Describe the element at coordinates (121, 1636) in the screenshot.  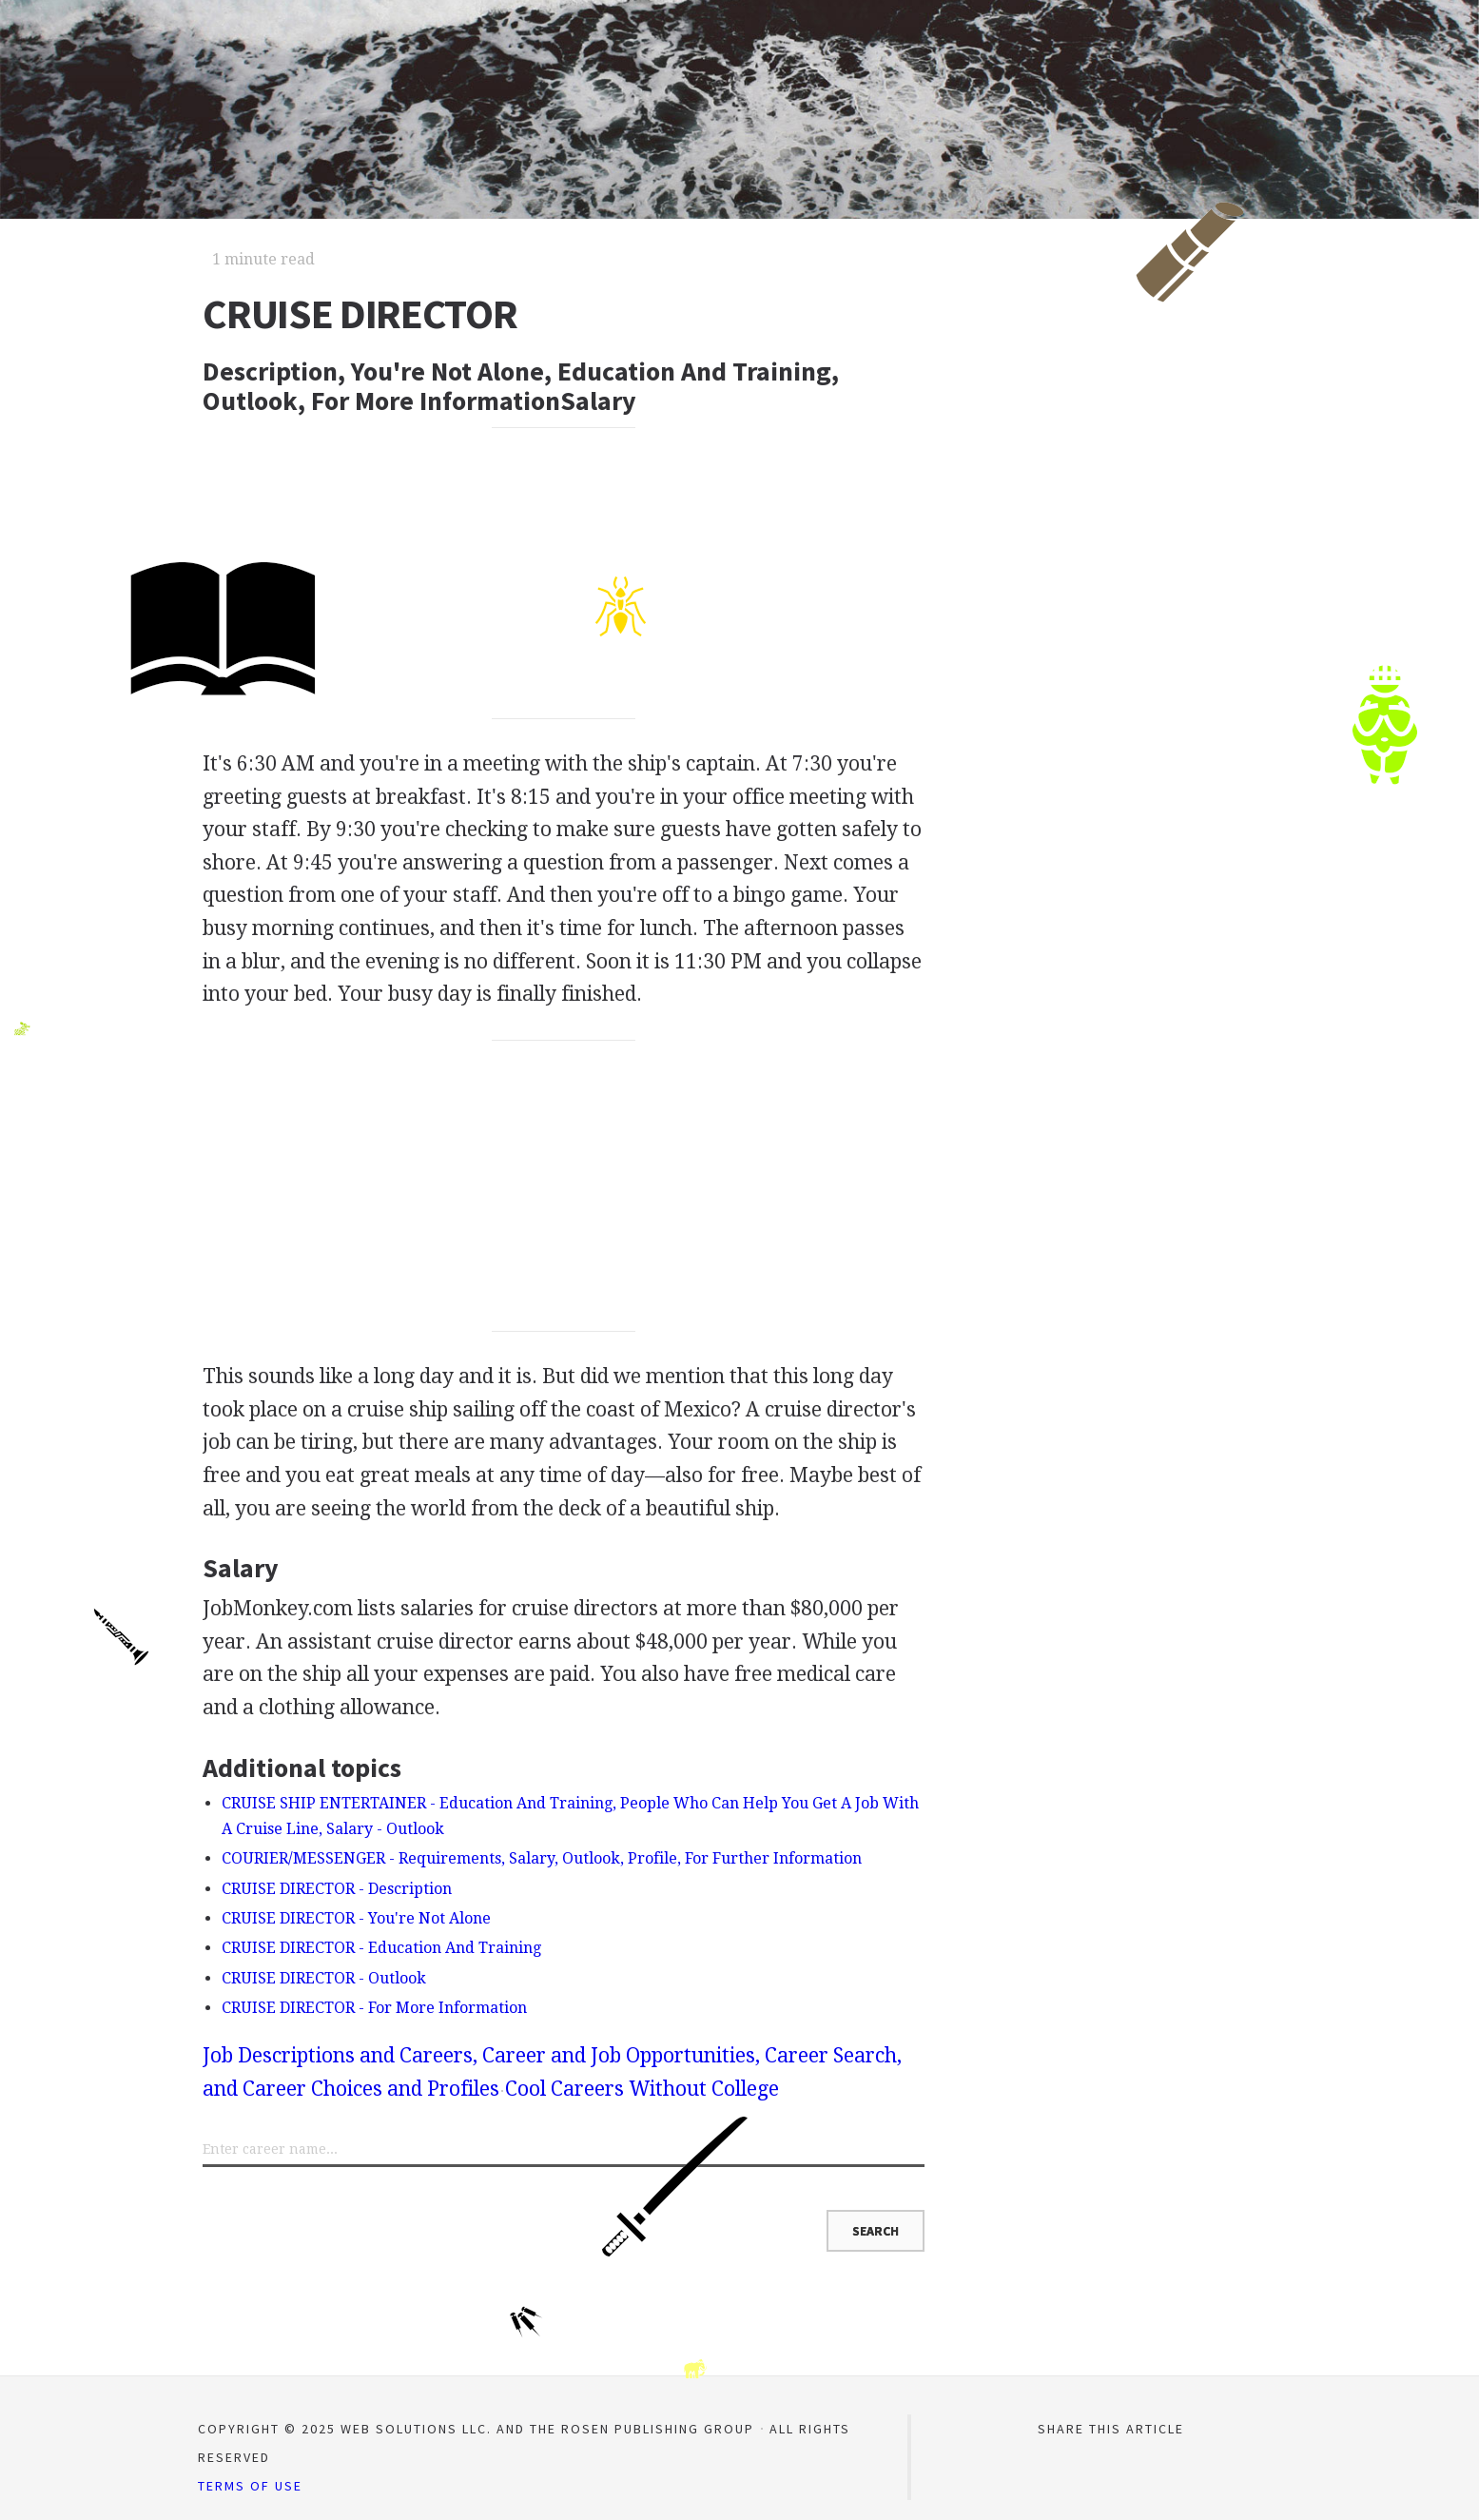
I see `select clarinet as your instrument` at that location.